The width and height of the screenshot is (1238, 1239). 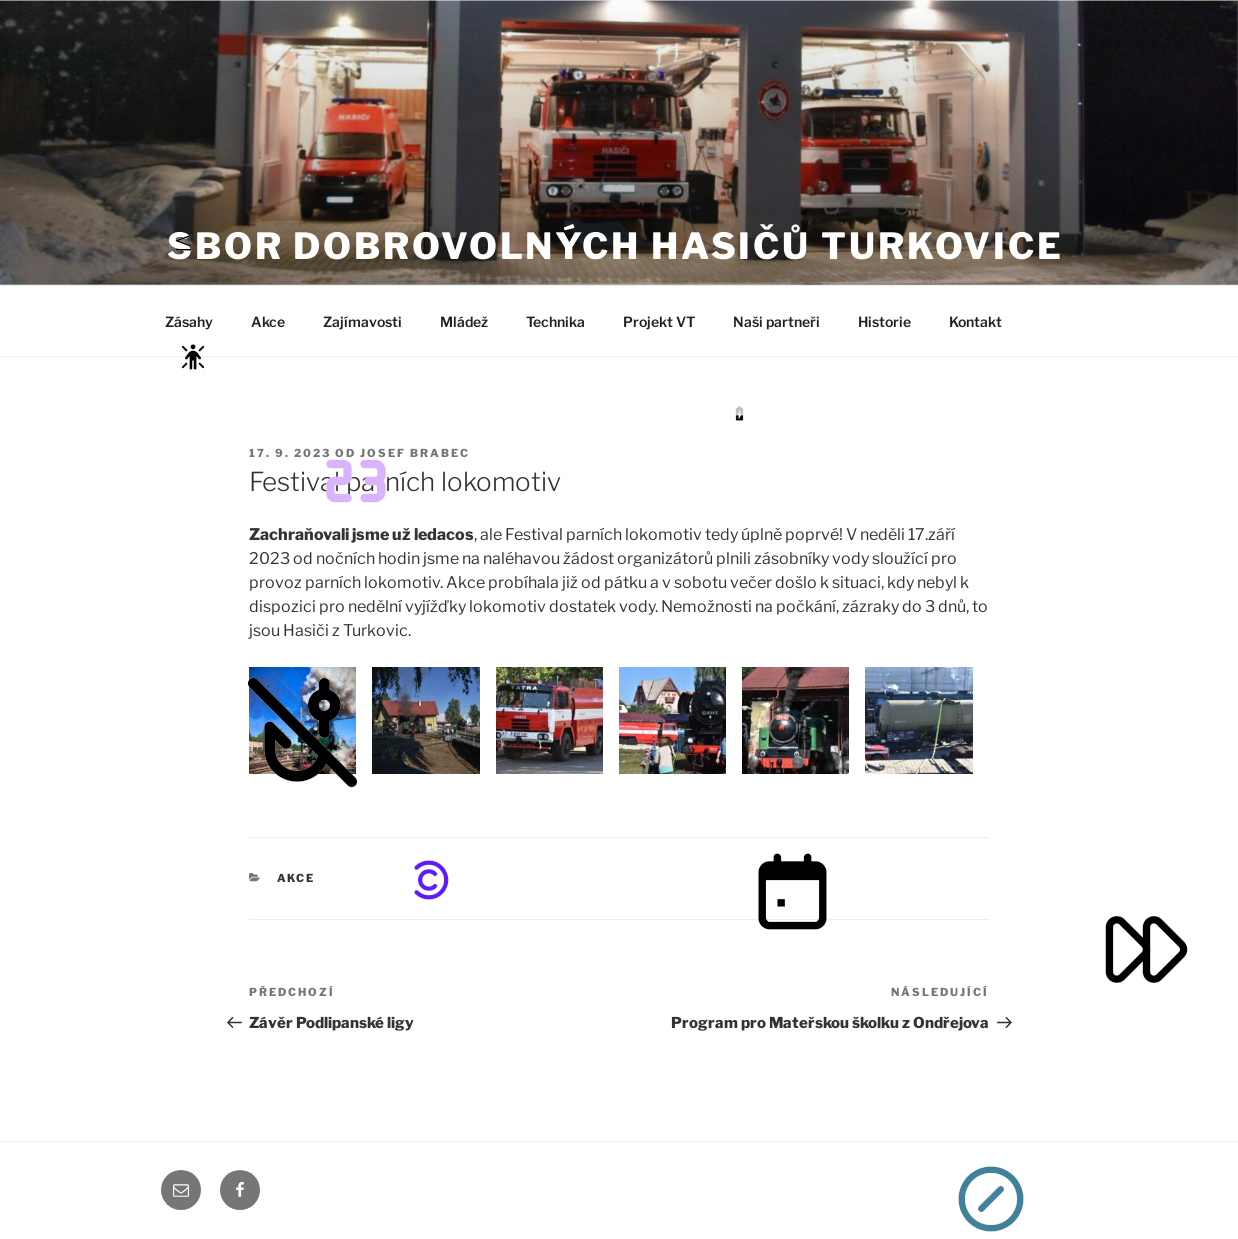 I want to click on skip forward in media playback, so click(x=1146, y=949).